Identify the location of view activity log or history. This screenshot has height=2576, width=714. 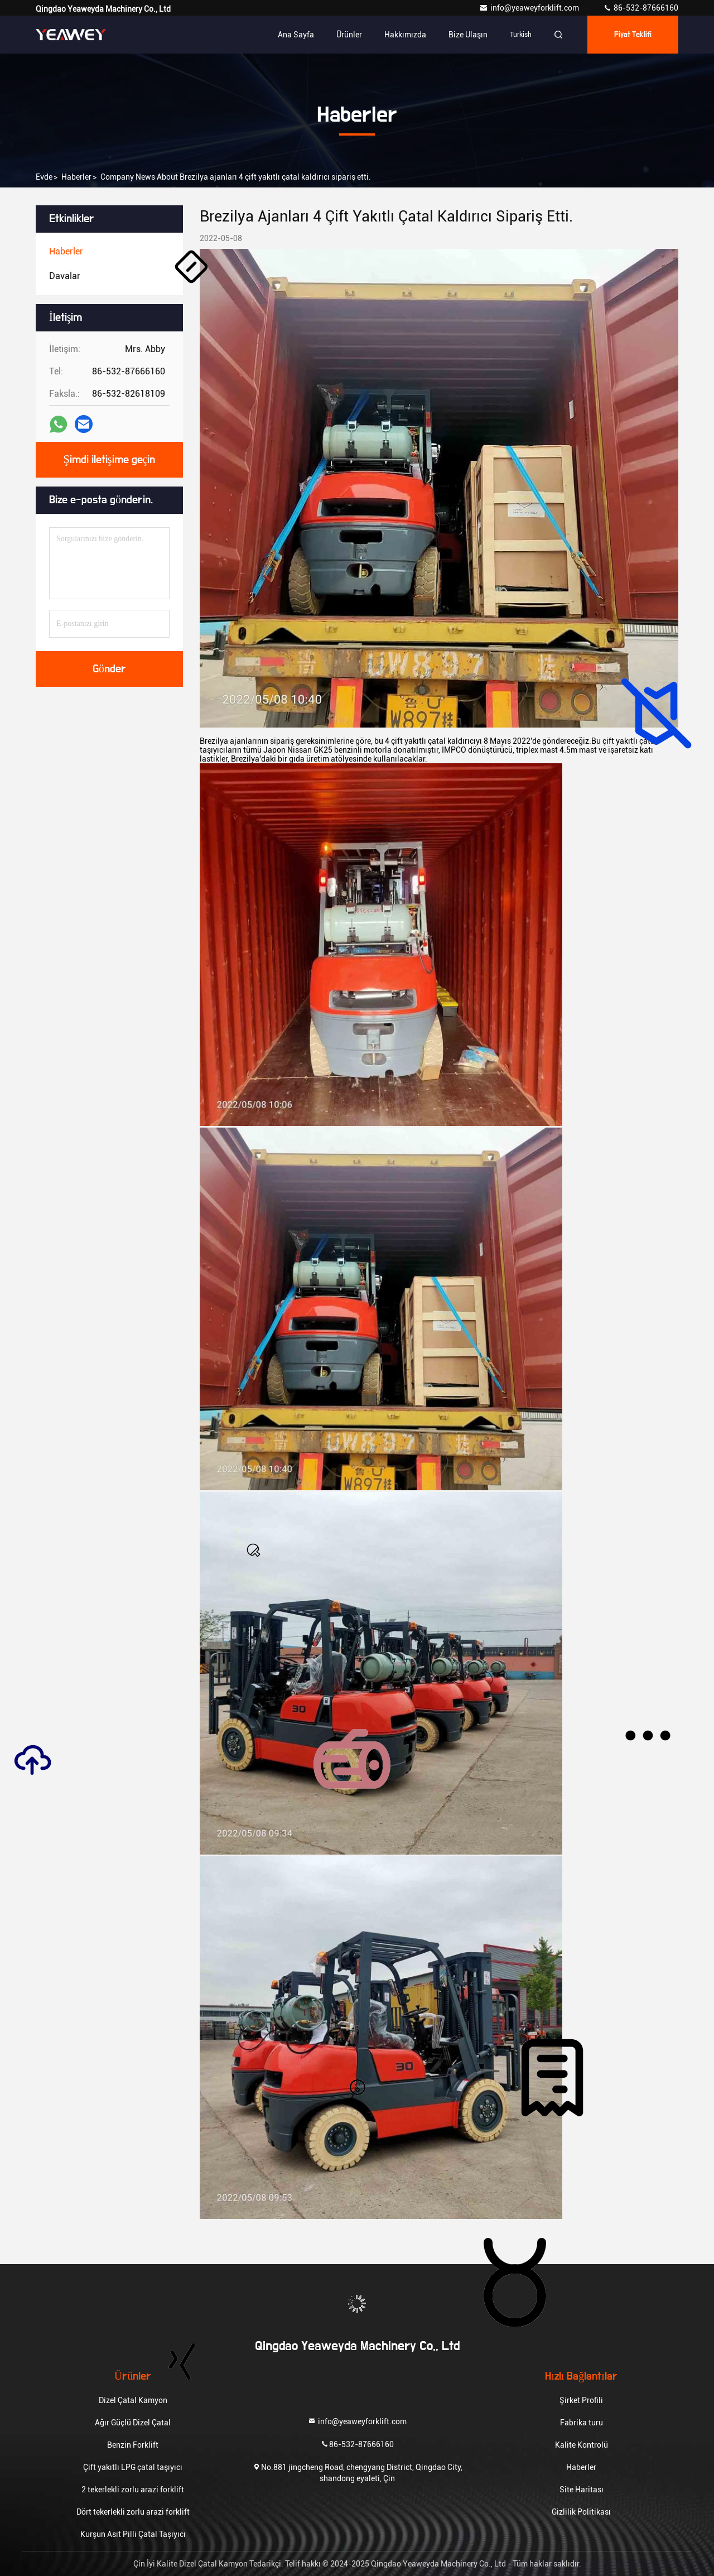
(352, 1763).